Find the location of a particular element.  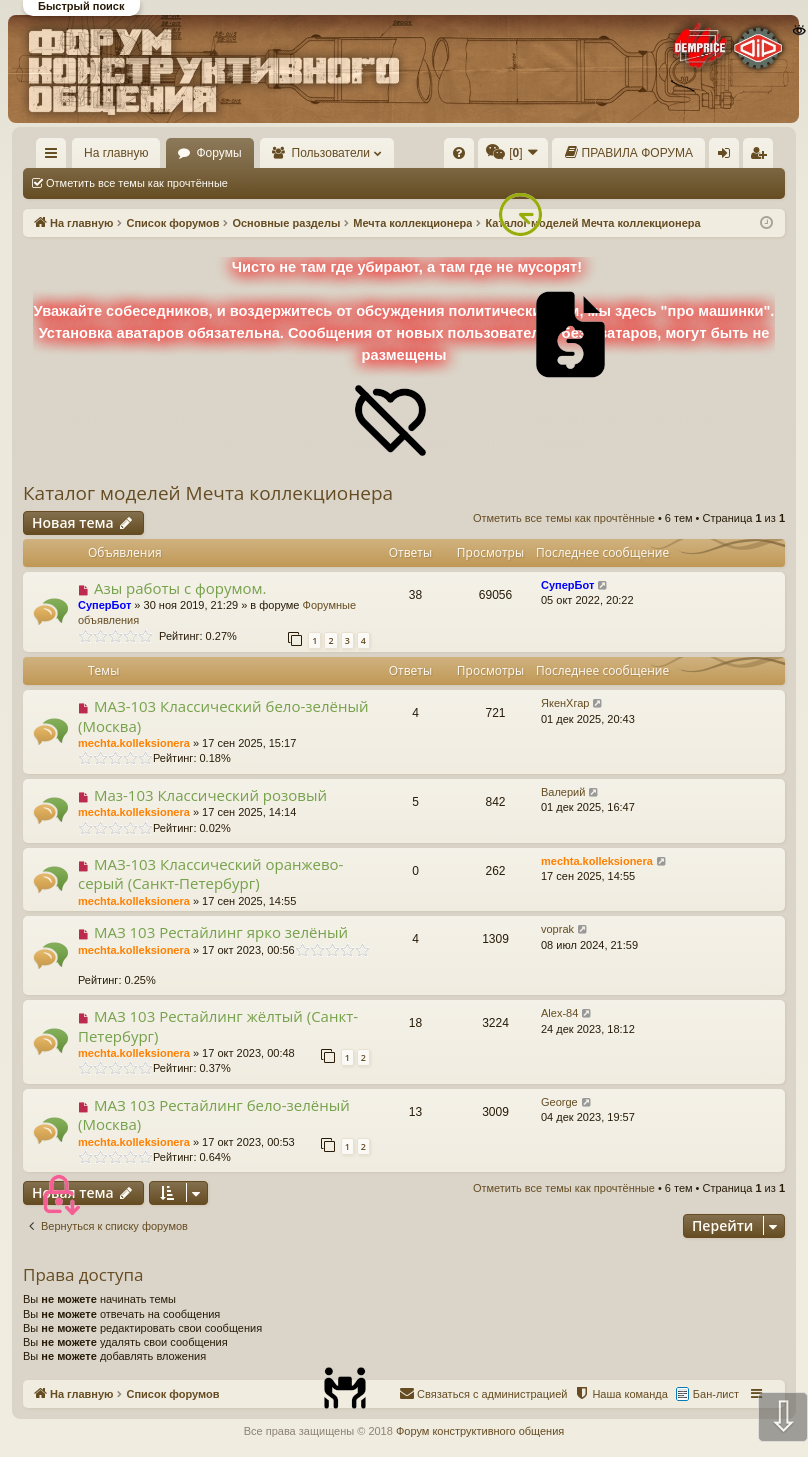

indicates afternoon time or PM hours is located at coordinates (520, 214).